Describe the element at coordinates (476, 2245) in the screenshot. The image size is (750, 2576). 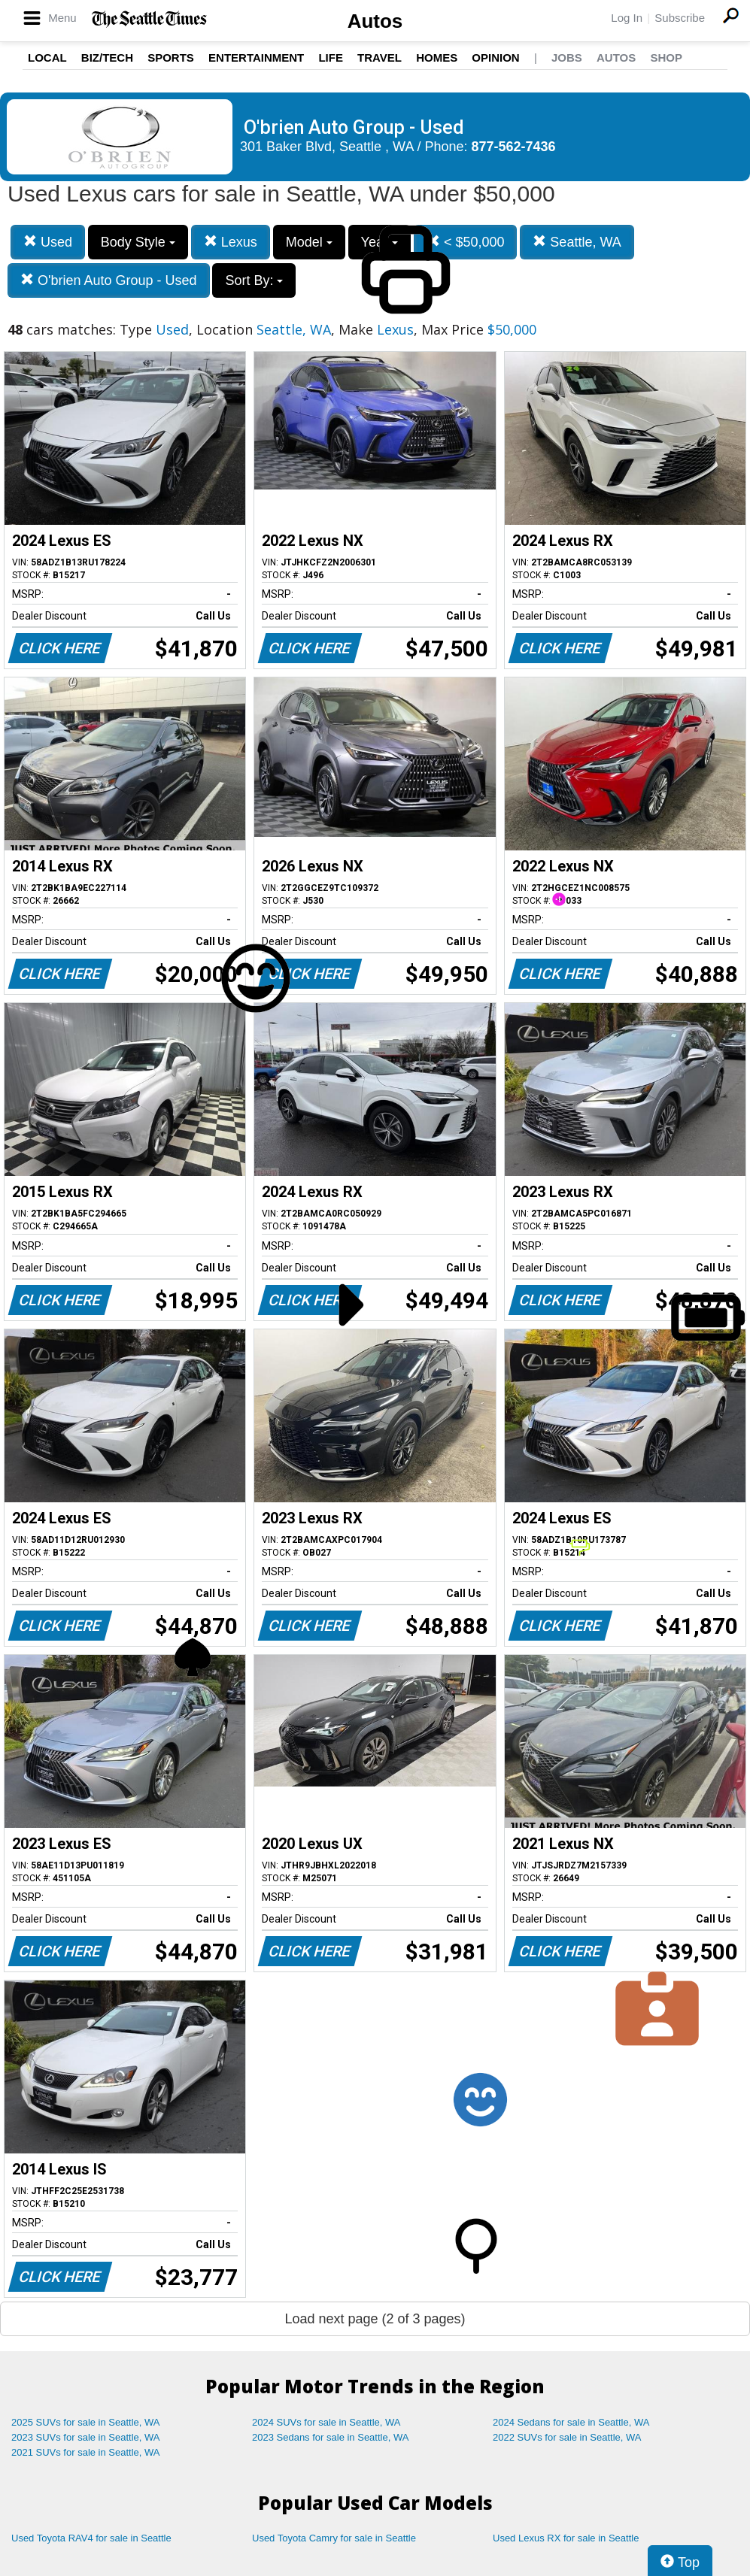
I see `select neuter or non-binary gender option` at that location.